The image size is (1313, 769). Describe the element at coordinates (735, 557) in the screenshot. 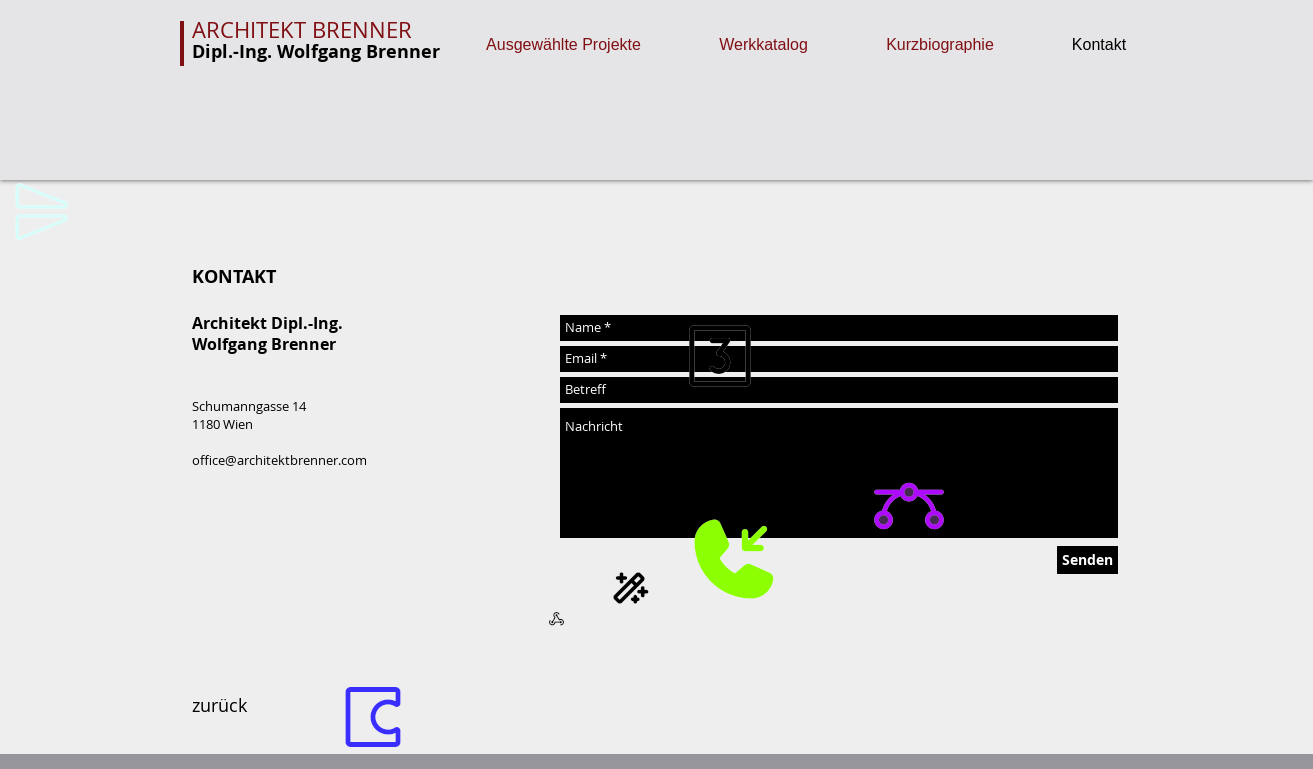

I see `indicates an incoming call` at that location.